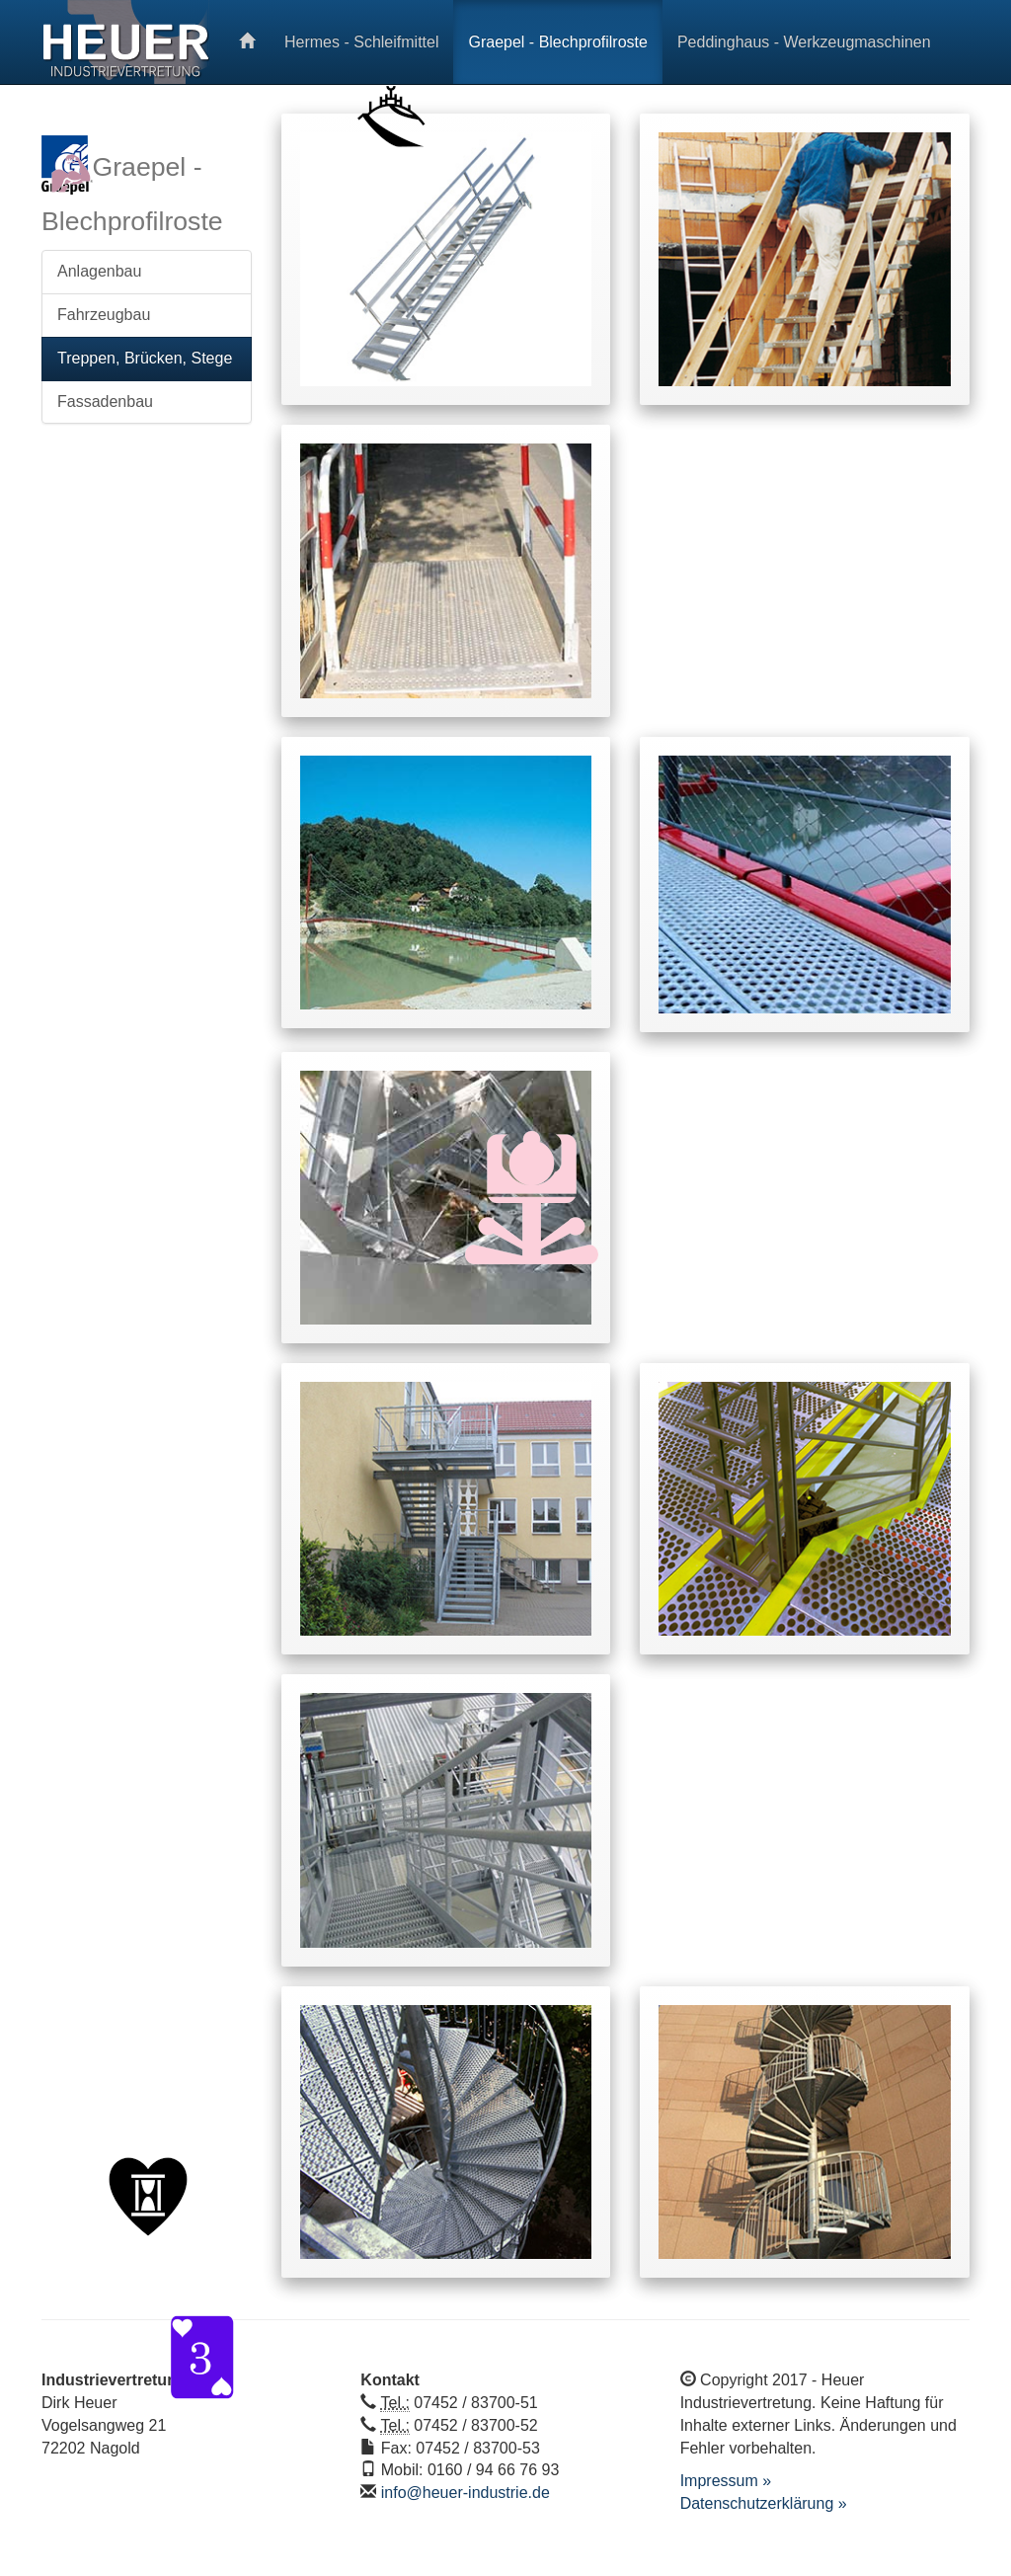  Describe the element at coordinates (148, 2197) in the screenshot. I see `indicates a lasting relationship or permanent bond in a game` at that location.